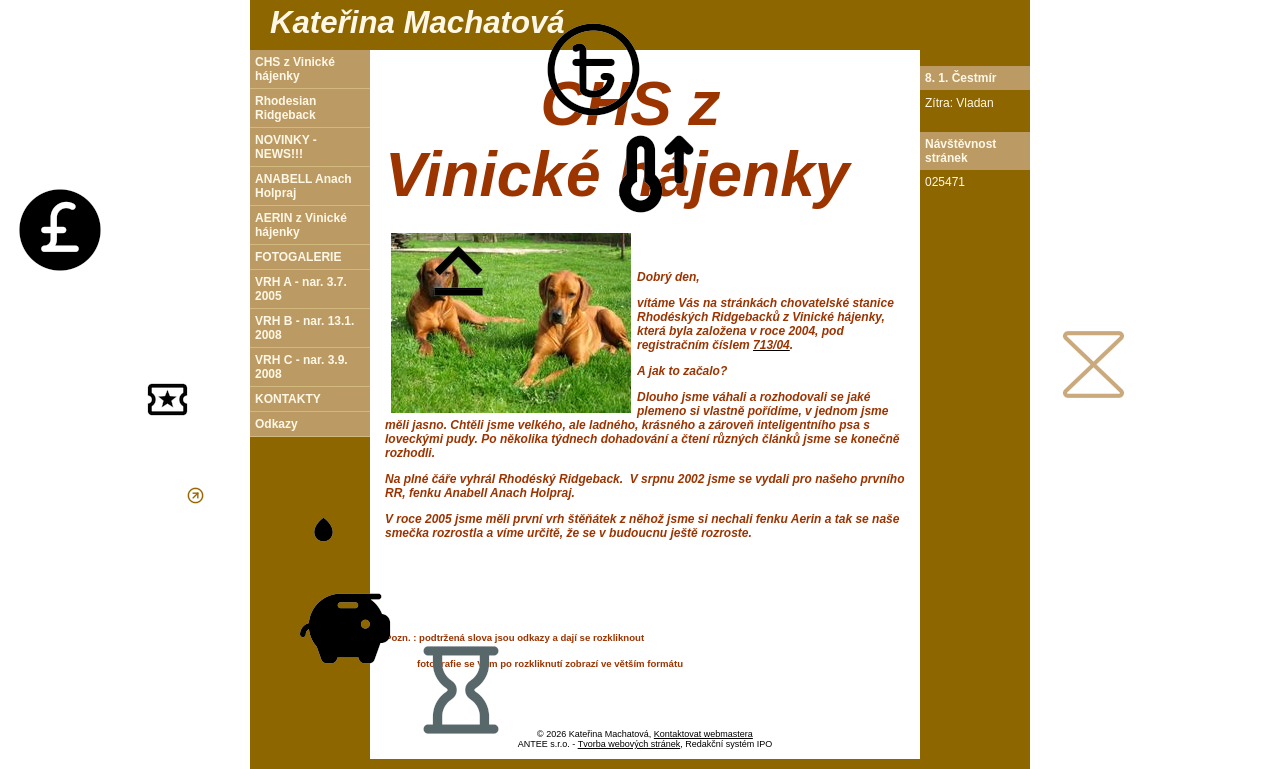  Describe the element at coordinates (461, 690) in the screenshot. I see `indicates a process is in progress or loading` at that location.